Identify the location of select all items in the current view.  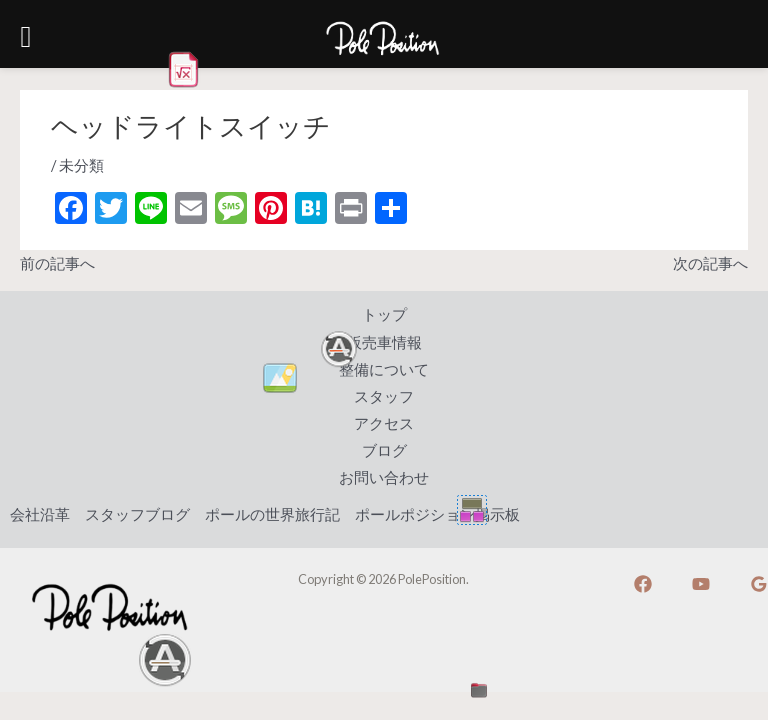
(472, 510).